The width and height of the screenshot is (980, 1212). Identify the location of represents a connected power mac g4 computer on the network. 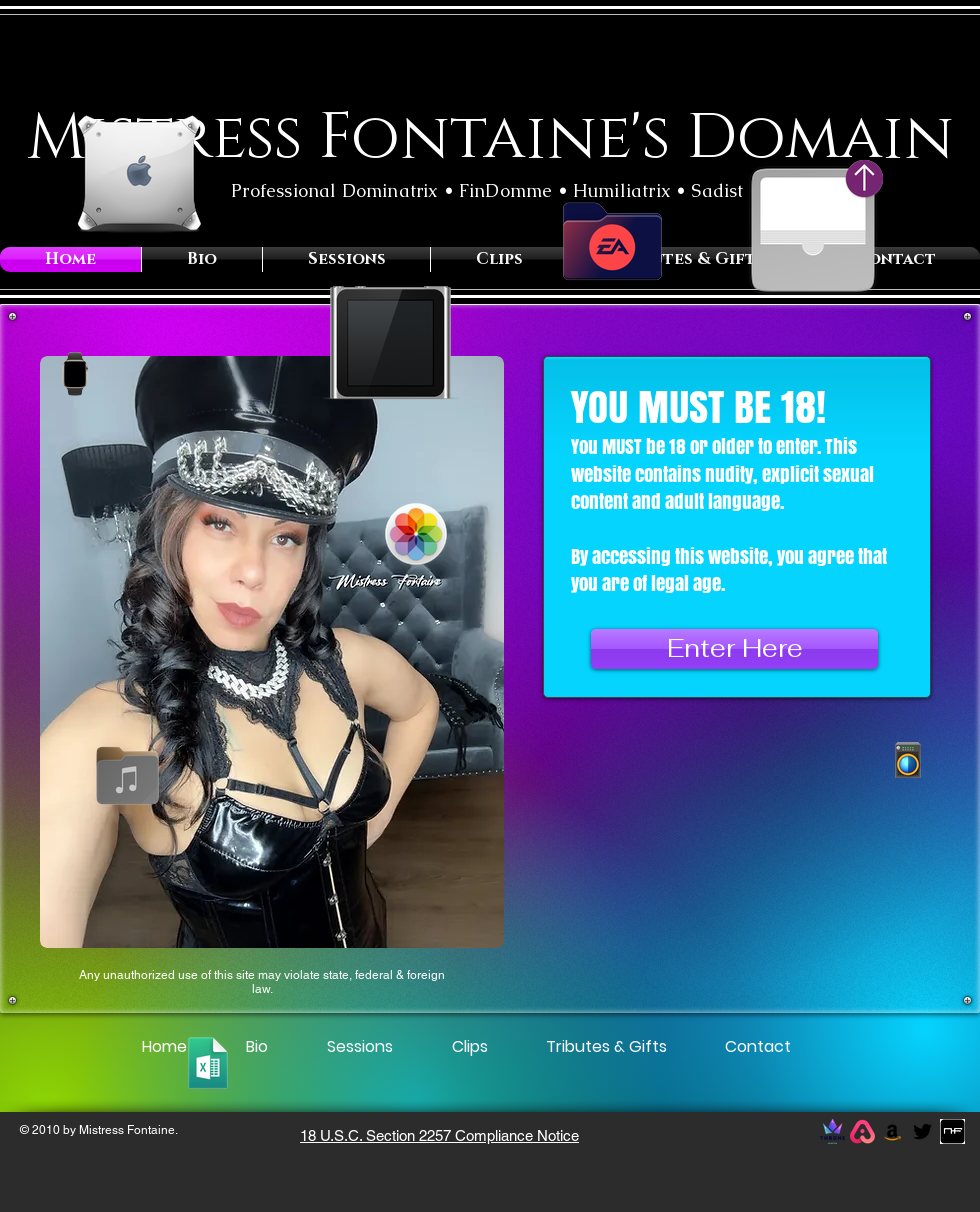
(139, 171).